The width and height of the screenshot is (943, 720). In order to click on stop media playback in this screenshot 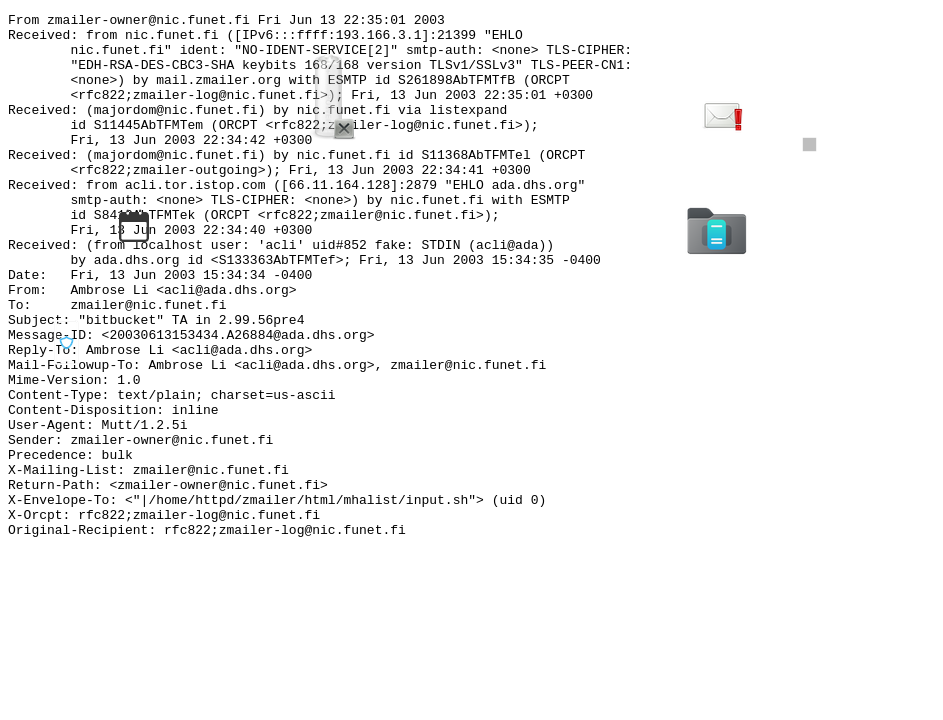, I will do `click(809, 144)`.